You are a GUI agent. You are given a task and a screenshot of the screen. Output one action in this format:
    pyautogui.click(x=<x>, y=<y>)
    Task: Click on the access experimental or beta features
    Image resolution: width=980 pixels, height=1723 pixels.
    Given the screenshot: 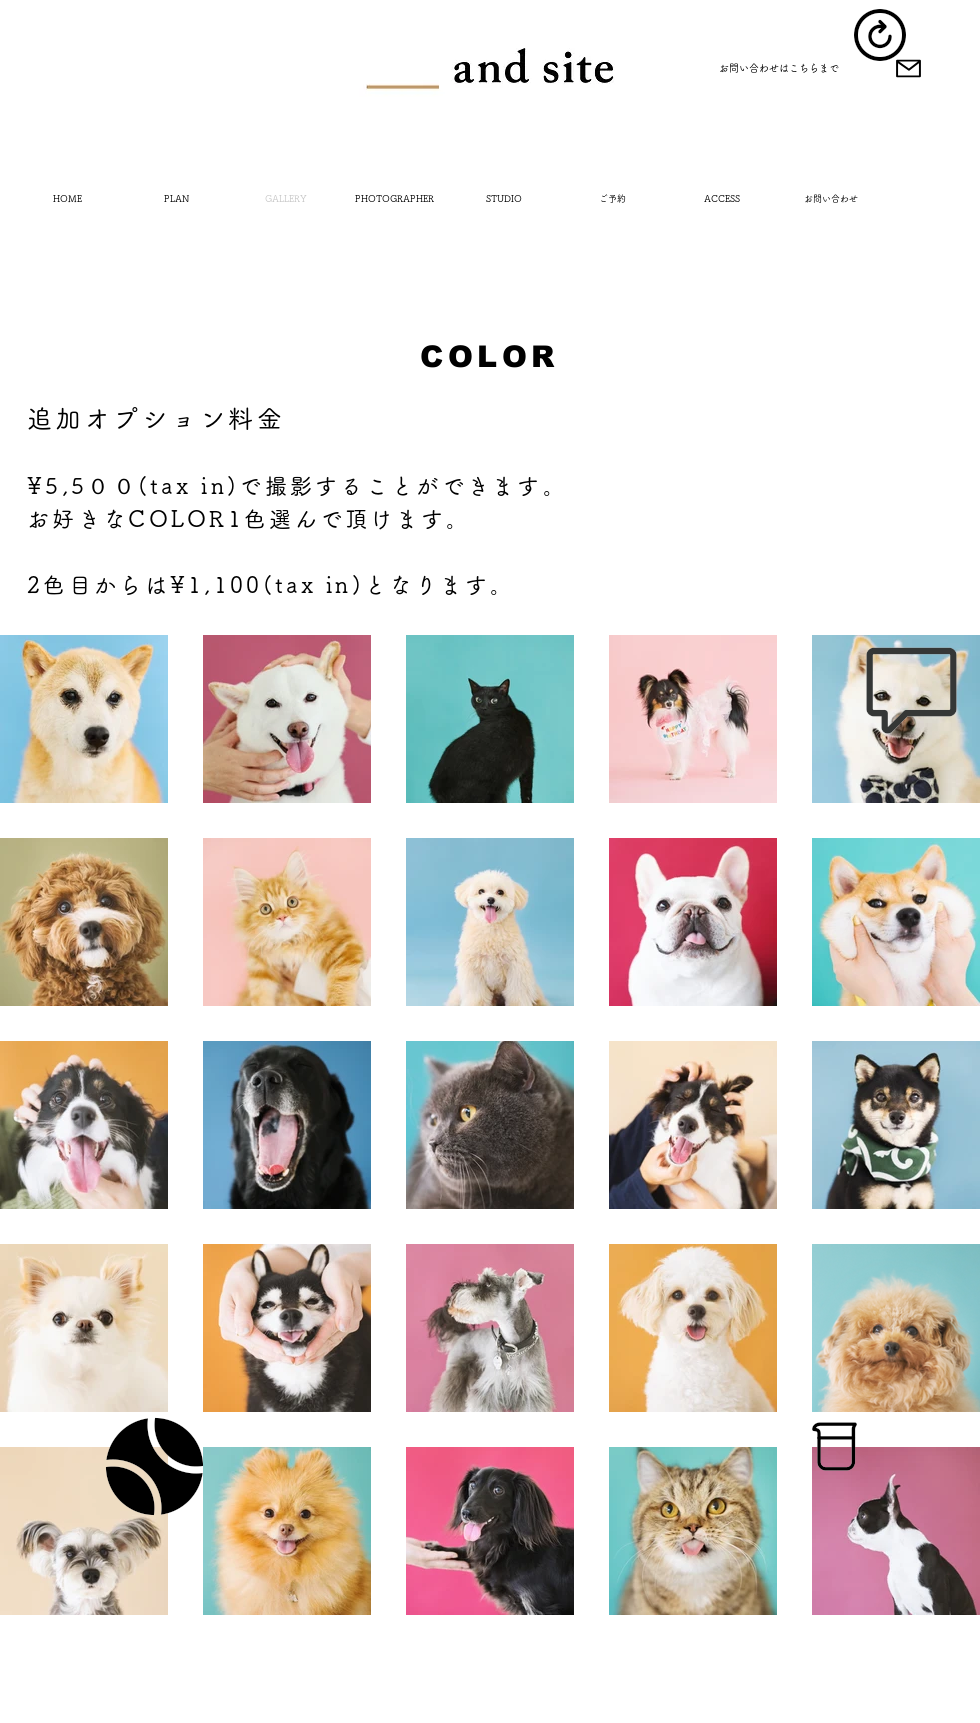 What is the action you would take?
    pyautogui.click(x=834, y=1446)
    